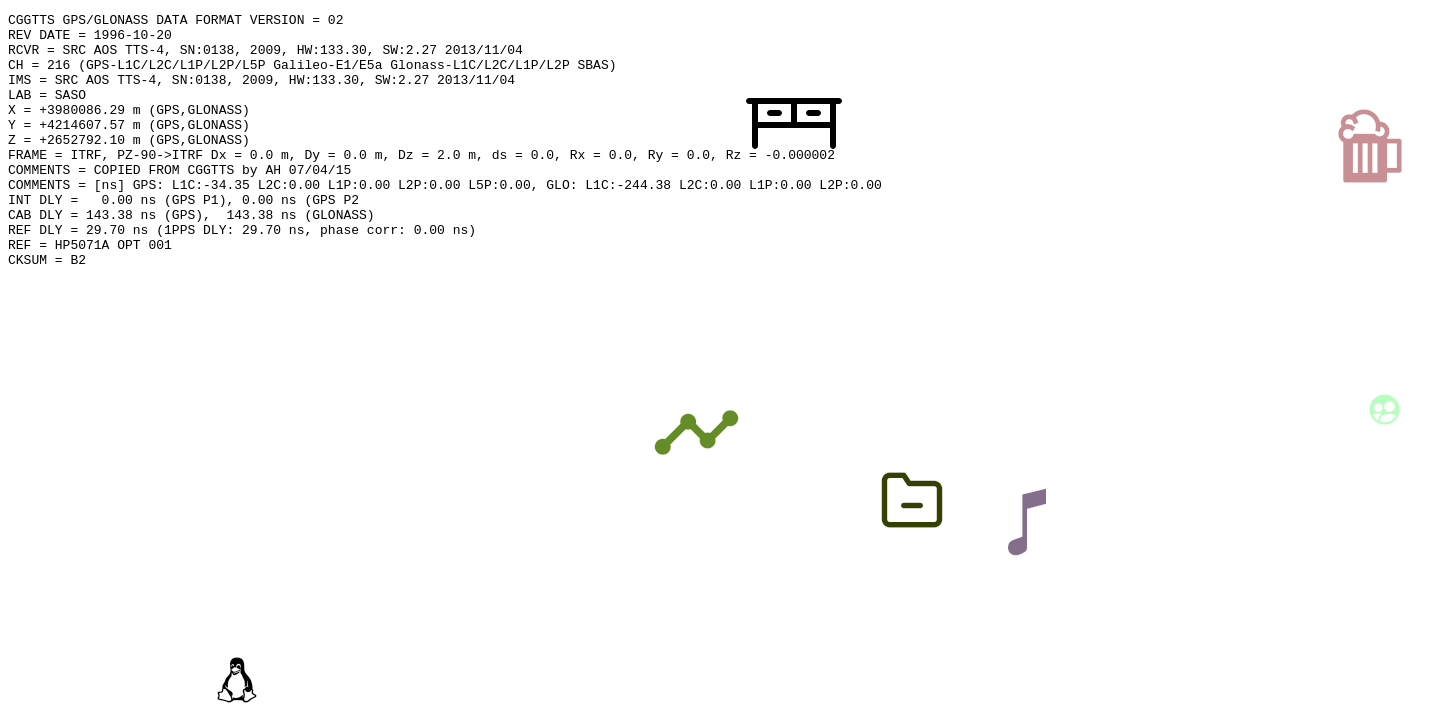 Image resolution: width=1440 pixels, height=720 pixels. What do you see at coordinates (912, 500) in the screenshot?
I see `remove a folder` at bounding box center [912, 500].